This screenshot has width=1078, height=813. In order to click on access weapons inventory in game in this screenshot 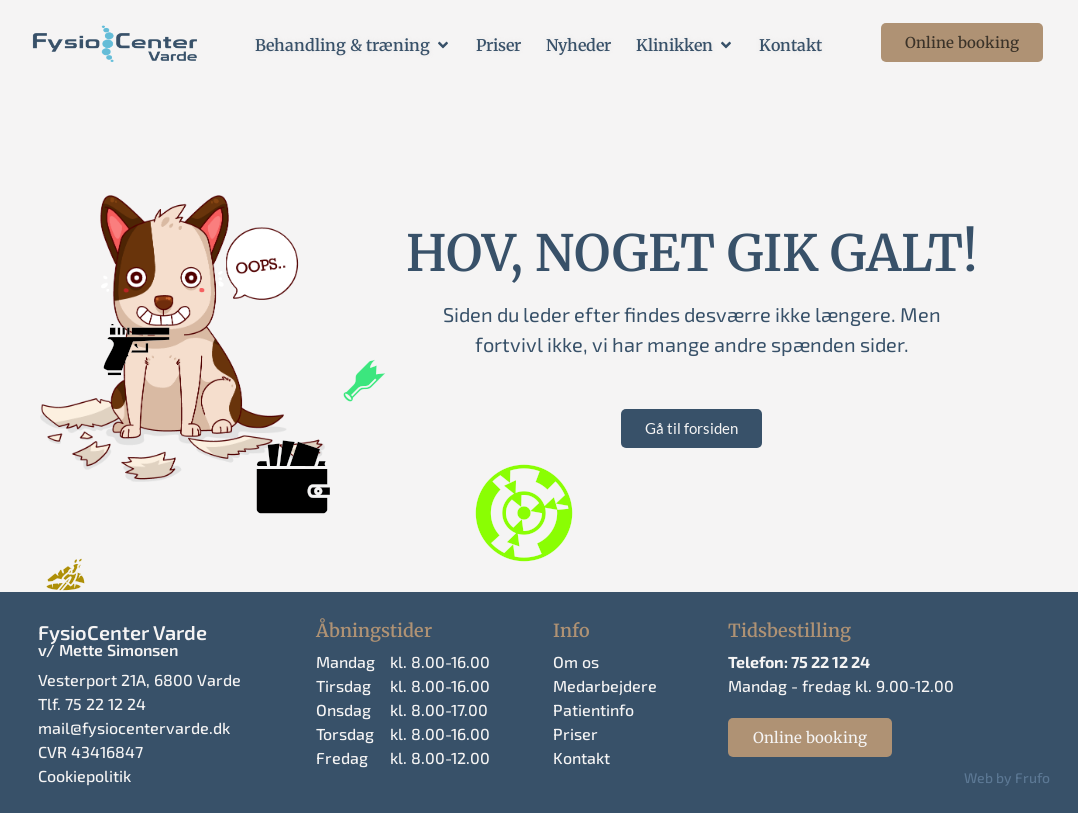, I will do `click(136, 349)`.